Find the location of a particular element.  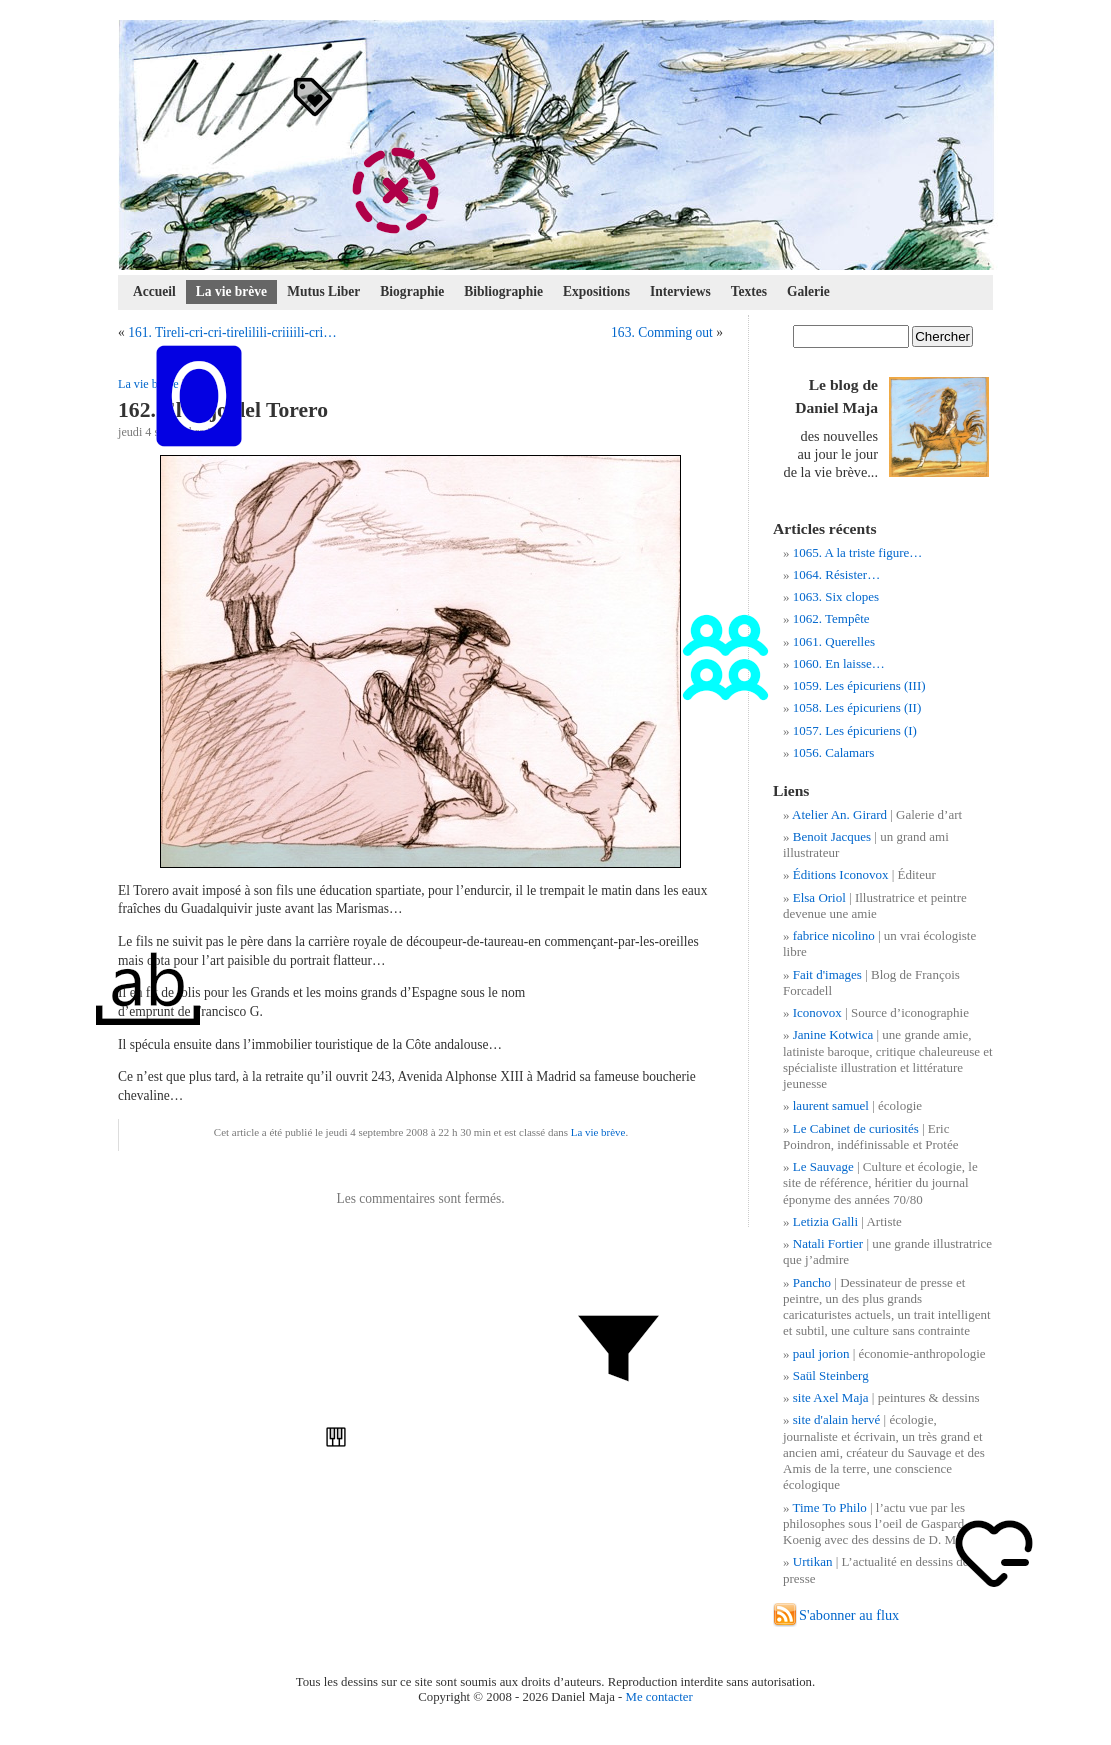

indicates zero or no items is located at coordinates (199, 396).